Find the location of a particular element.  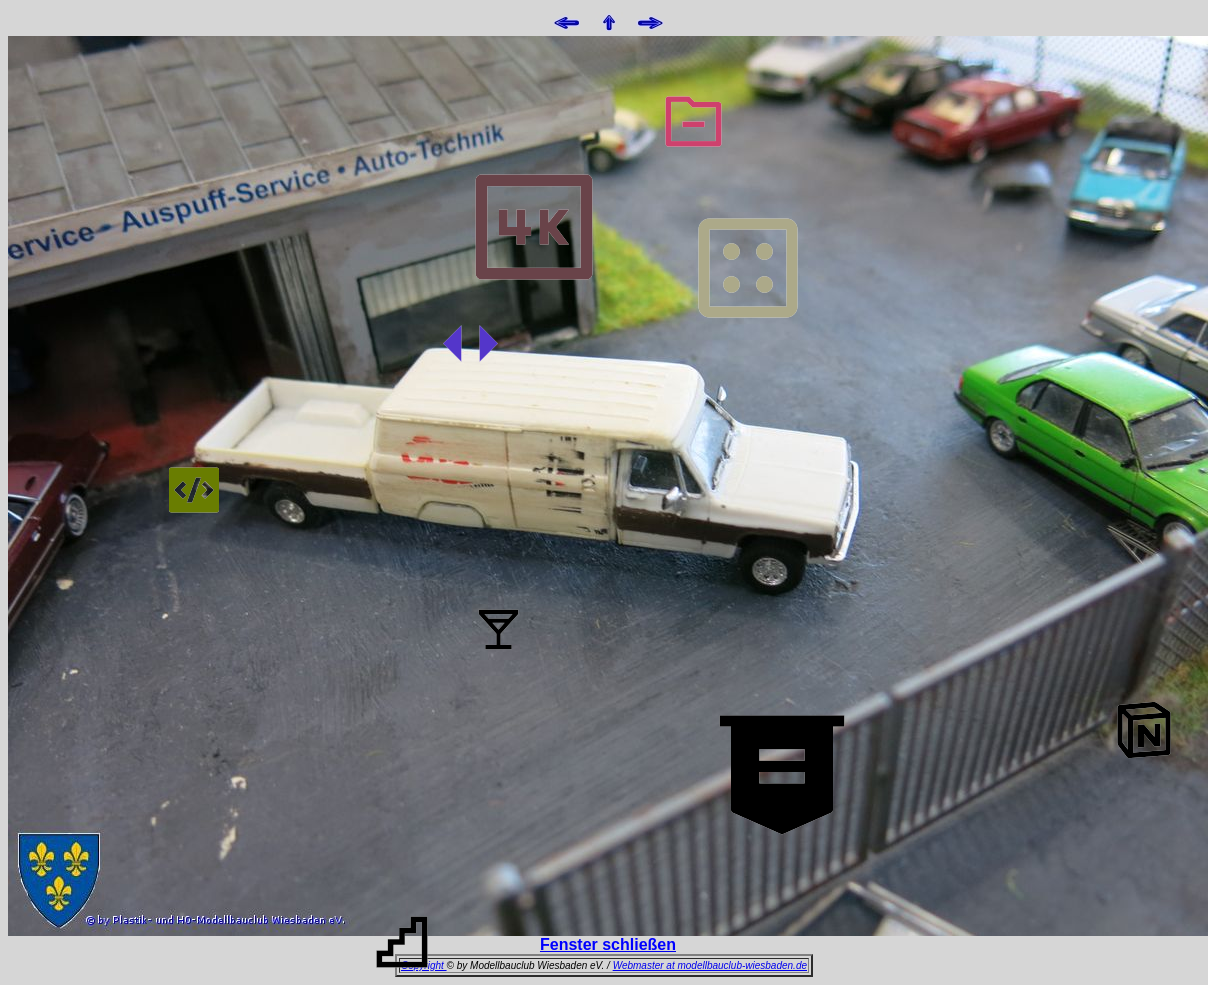

expand content horizontally is located at coordinates (470, 343).